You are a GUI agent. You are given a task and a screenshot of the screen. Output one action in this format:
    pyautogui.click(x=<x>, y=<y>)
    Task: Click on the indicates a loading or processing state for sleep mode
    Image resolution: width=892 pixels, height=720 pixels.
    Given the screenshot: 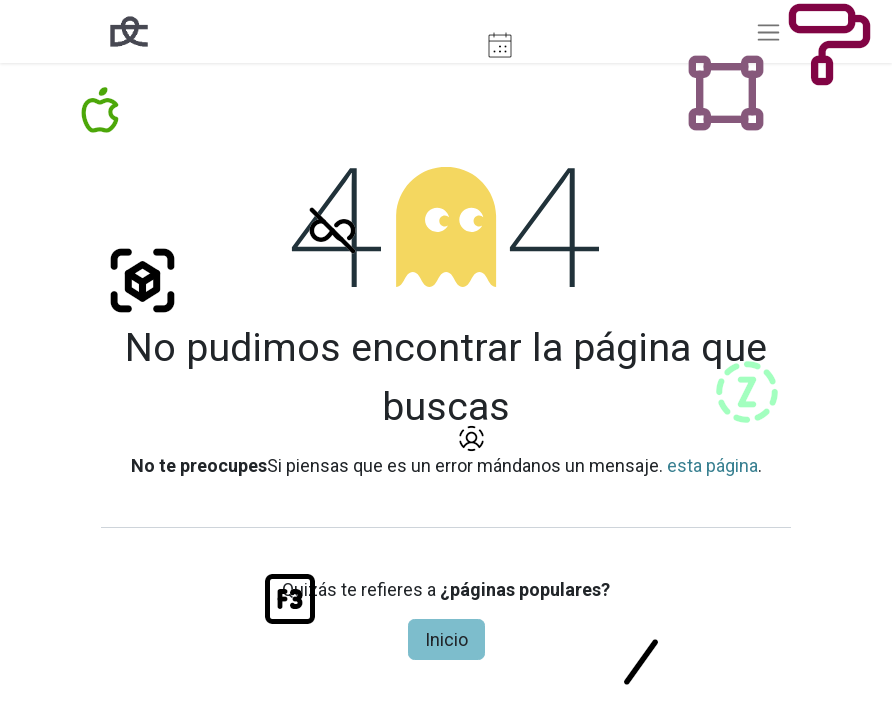 What is the action you would take?
    pyautogui.click(x=747, y=392)
    